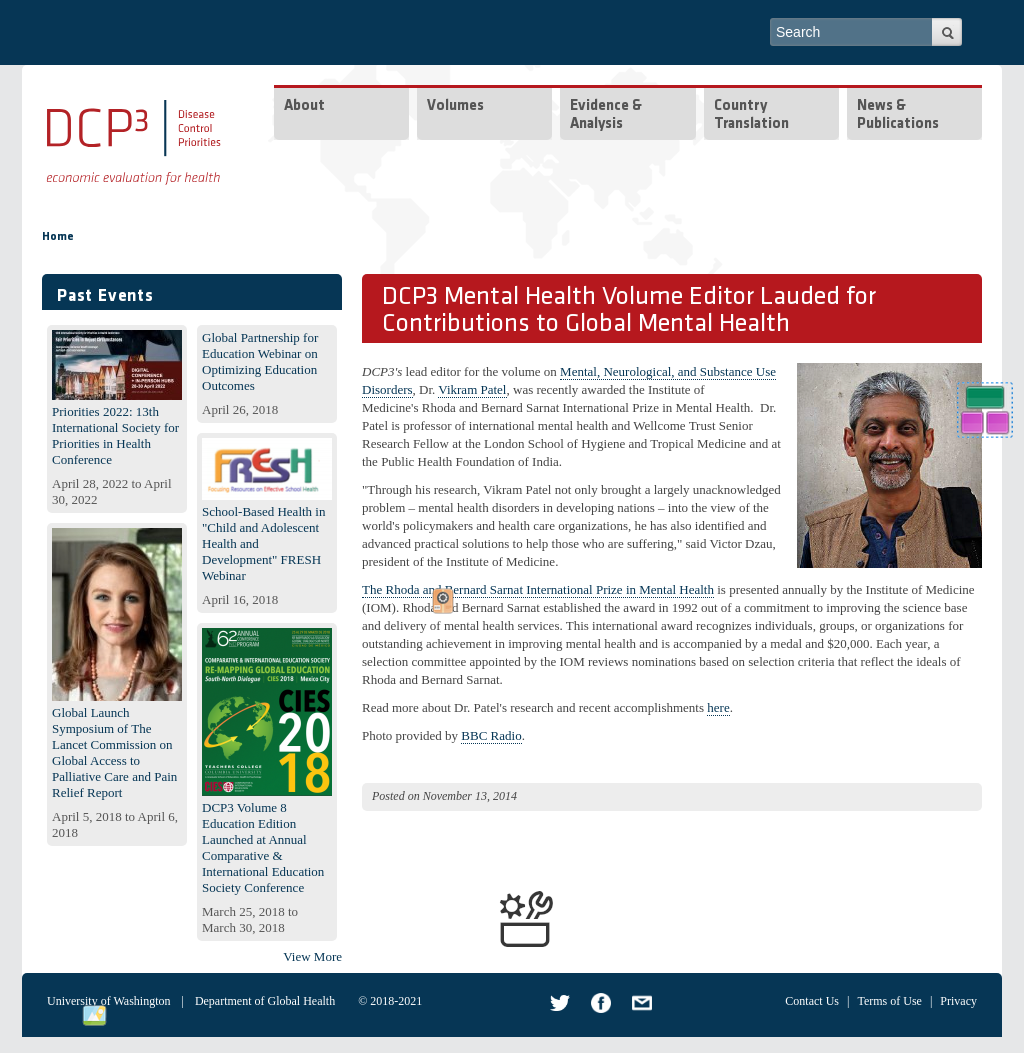 Image resolution: width=1024 pixels, height=1053 pixels. What do you see at coordinates (985, 410) in the screenshot?
I see `select all items in the current view` at bounding box center [985, 410].